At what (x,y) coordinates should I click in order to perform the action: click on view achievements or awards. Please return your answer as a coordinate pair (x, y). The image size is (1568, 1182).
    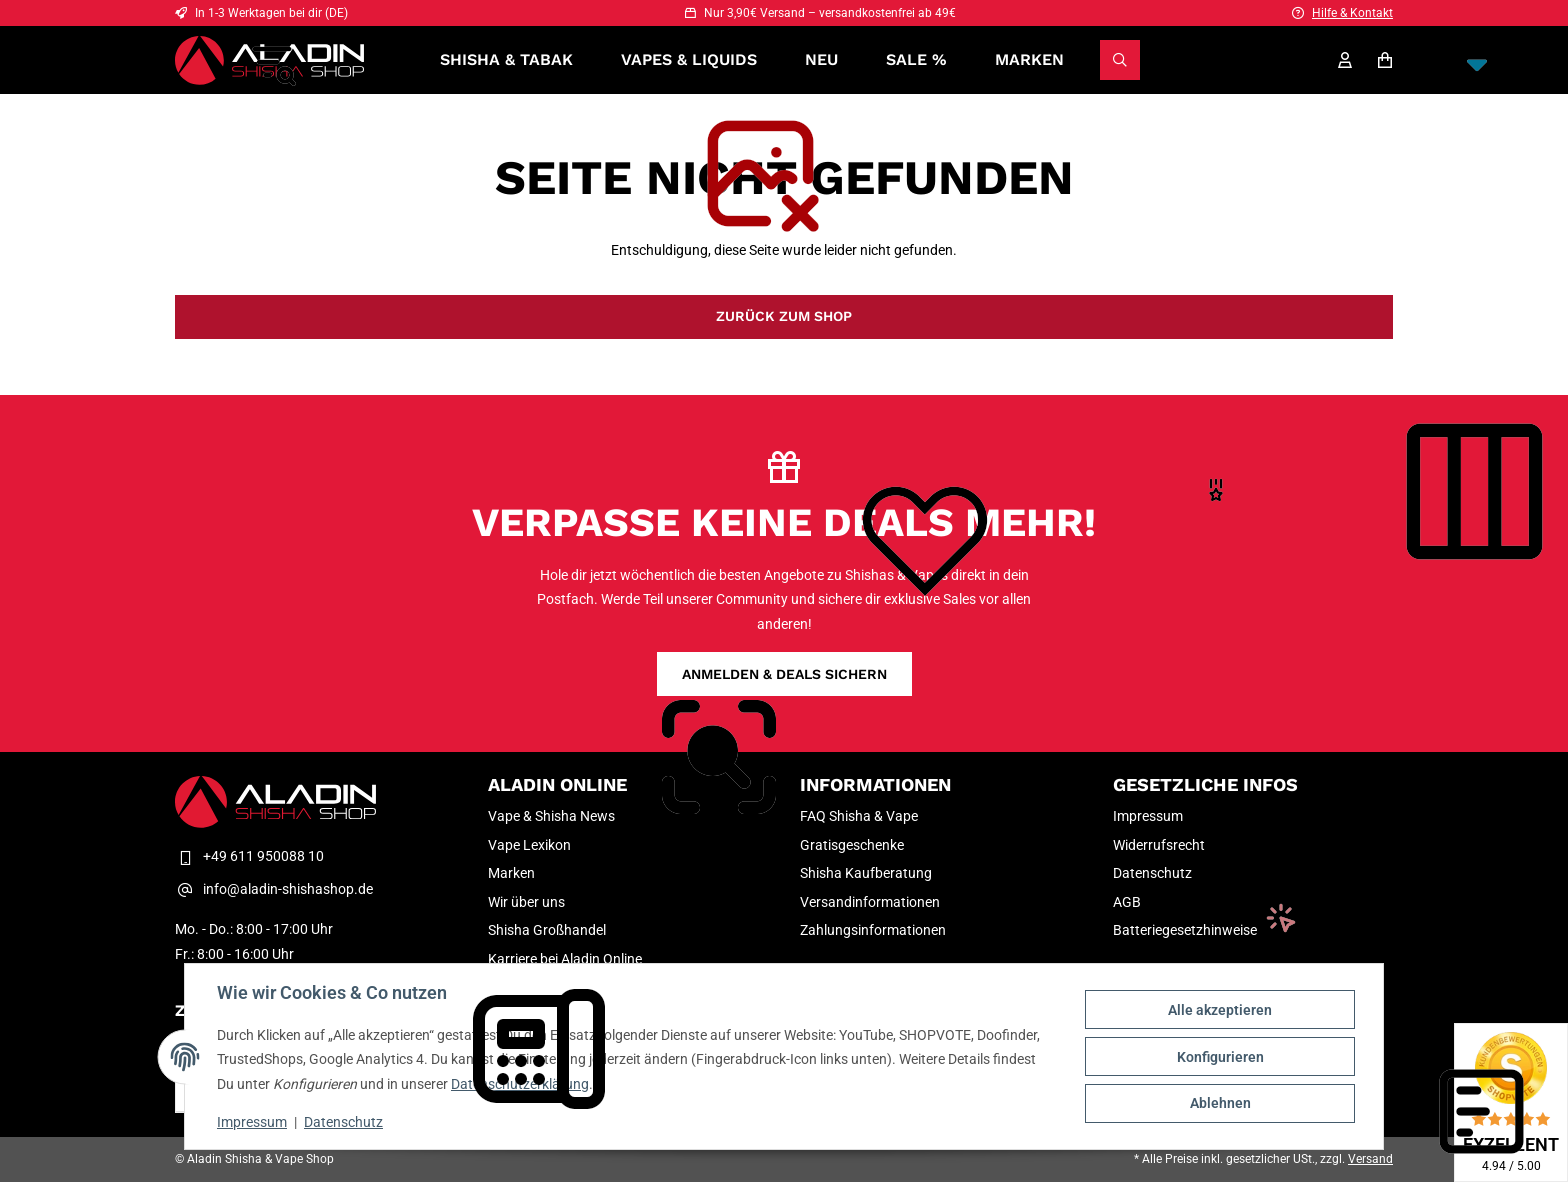
    Looking at the image, I should click on (1216, 490).